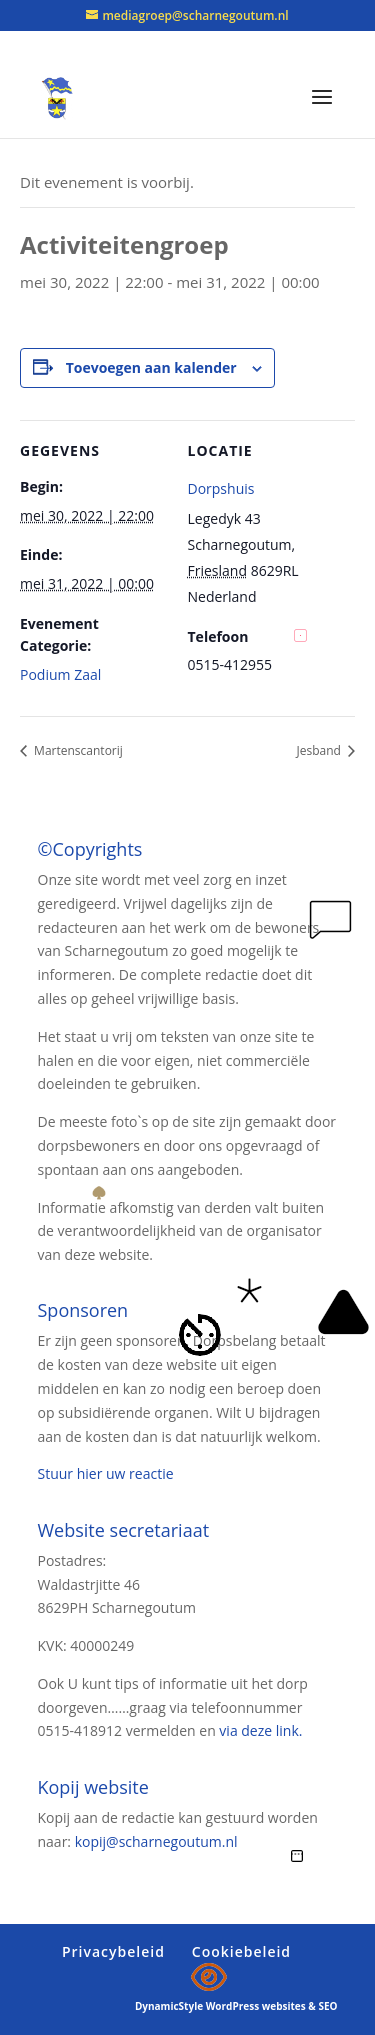 Image resolution: width=375 pixels, height=2035 pixels. Describe the element at coordinates (249, 1291) in the screenshot. I see `indicates a required field in a form` at that location.